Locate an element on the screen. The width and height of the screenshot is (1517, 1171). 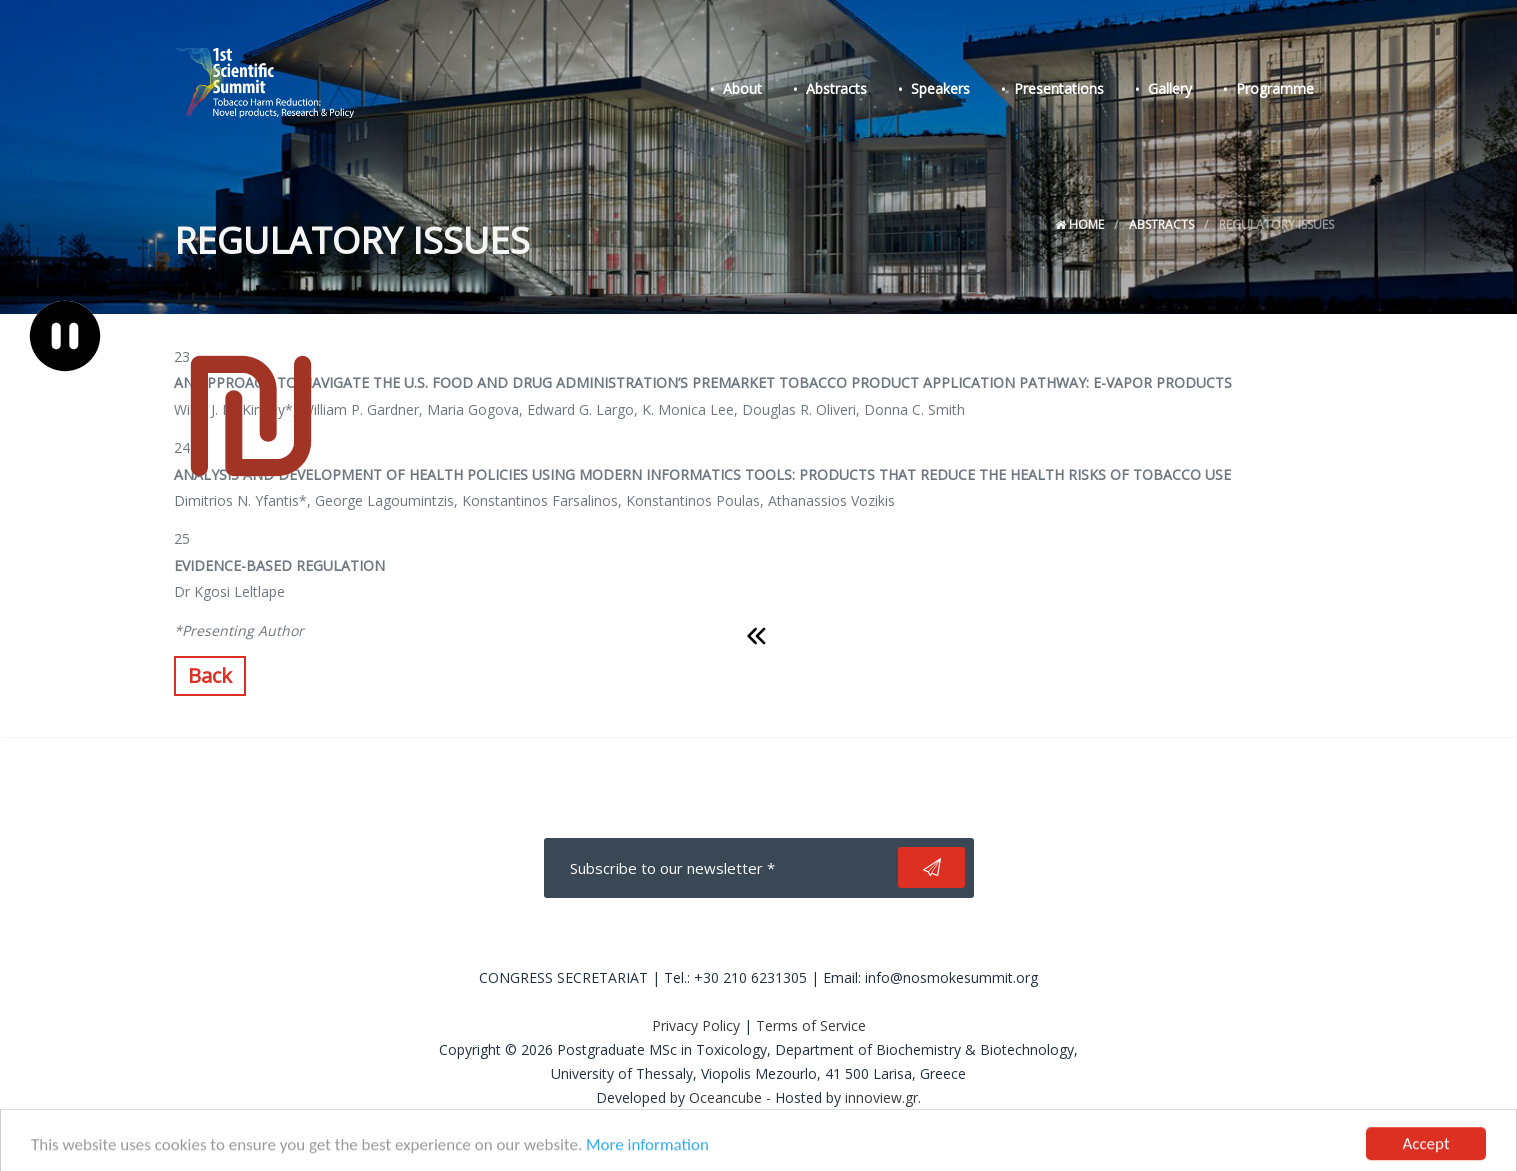
pause media playback is located at coordinates (65, 336).